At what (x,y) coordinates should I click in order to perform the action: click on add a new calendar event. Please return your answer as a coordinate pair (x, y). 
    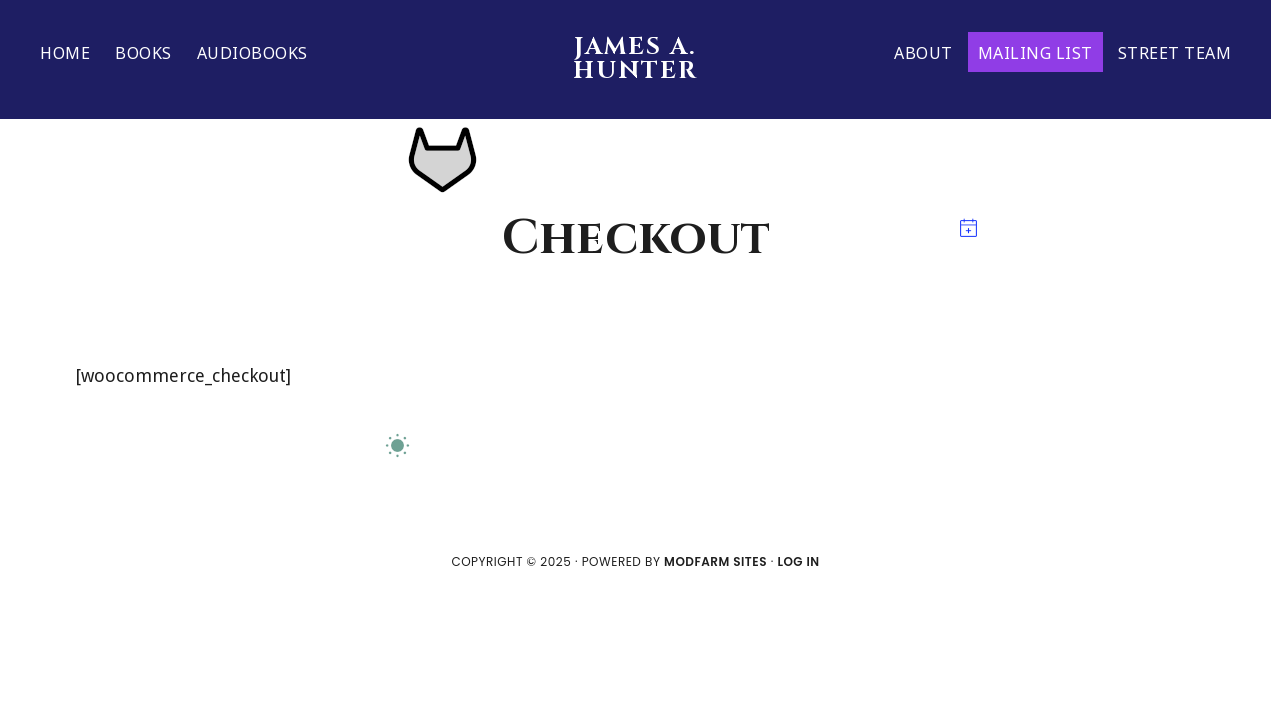
    Looking at the image, I should click on (968, 228).